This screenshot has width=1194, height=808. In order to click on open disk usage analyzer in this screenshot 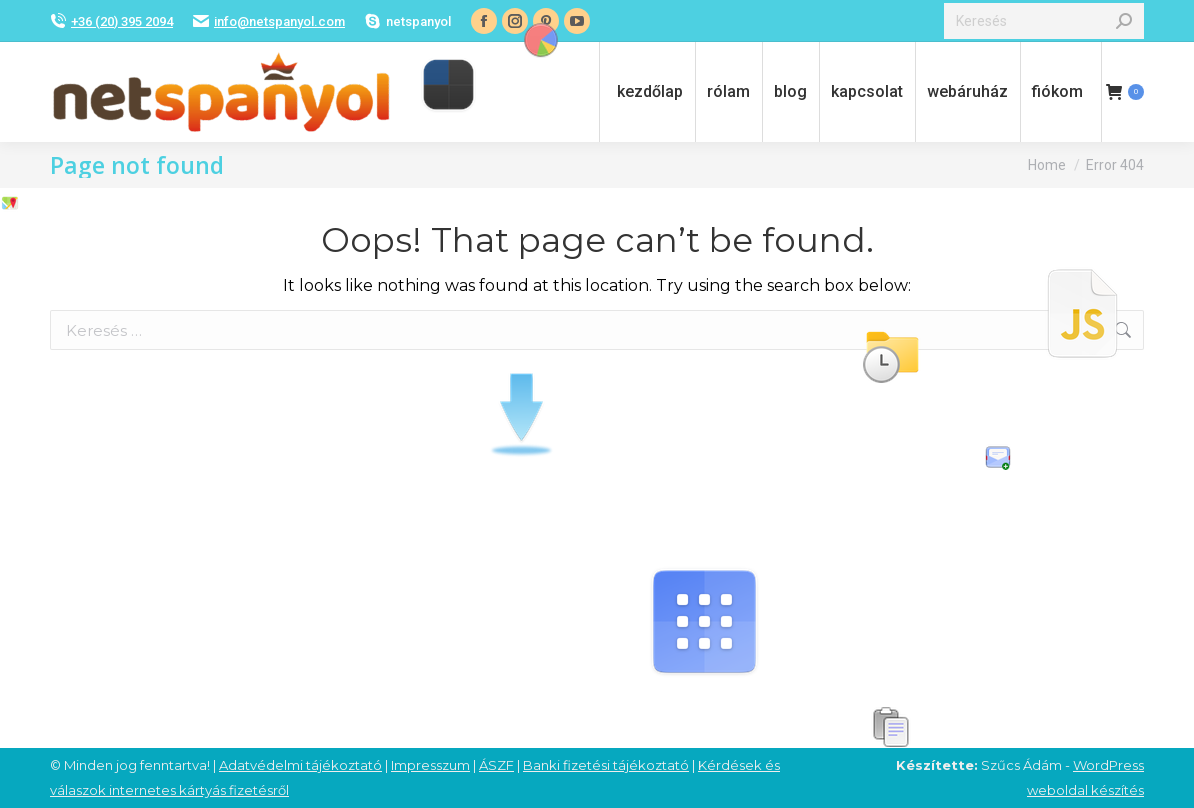, I will do `click(541, 40)`.